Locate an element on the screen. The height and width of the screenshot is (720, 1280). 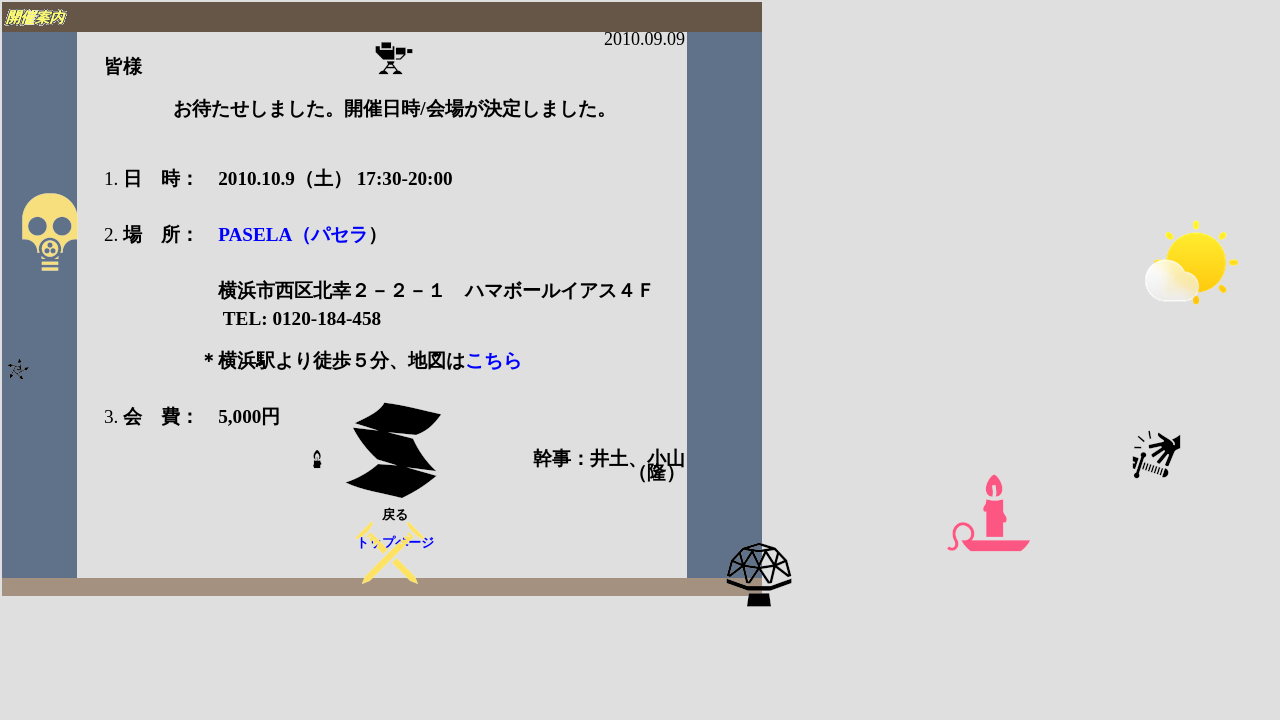
build or place a habitat dome structure is located at coordinates (759, 574).